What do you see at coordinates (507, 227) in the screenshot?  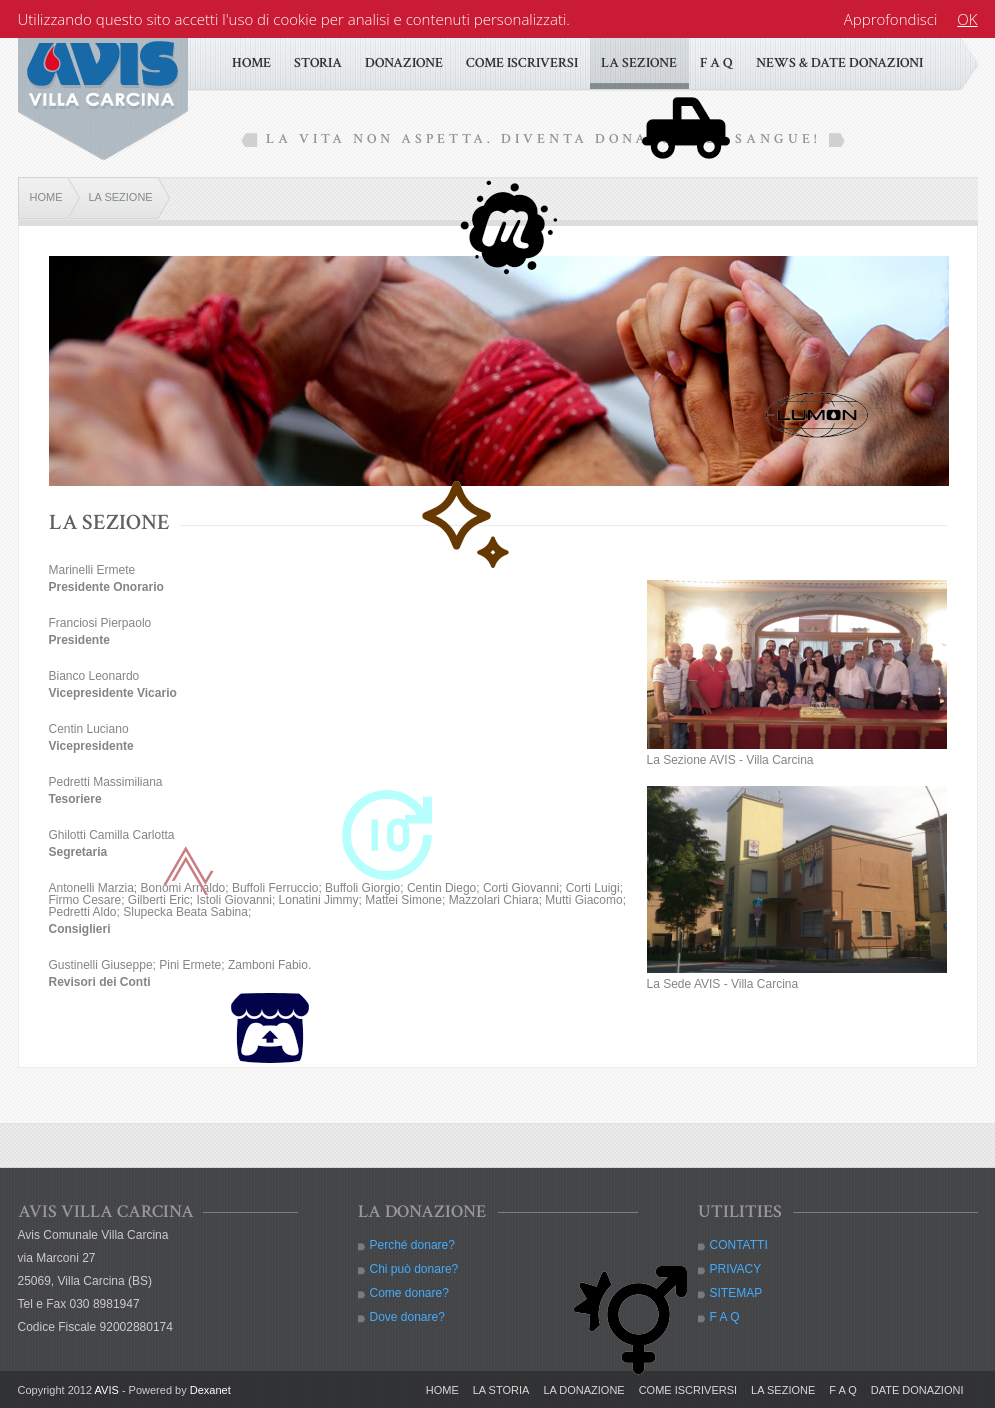 I see `open the Meetup app` at bounding box center [507, 227].